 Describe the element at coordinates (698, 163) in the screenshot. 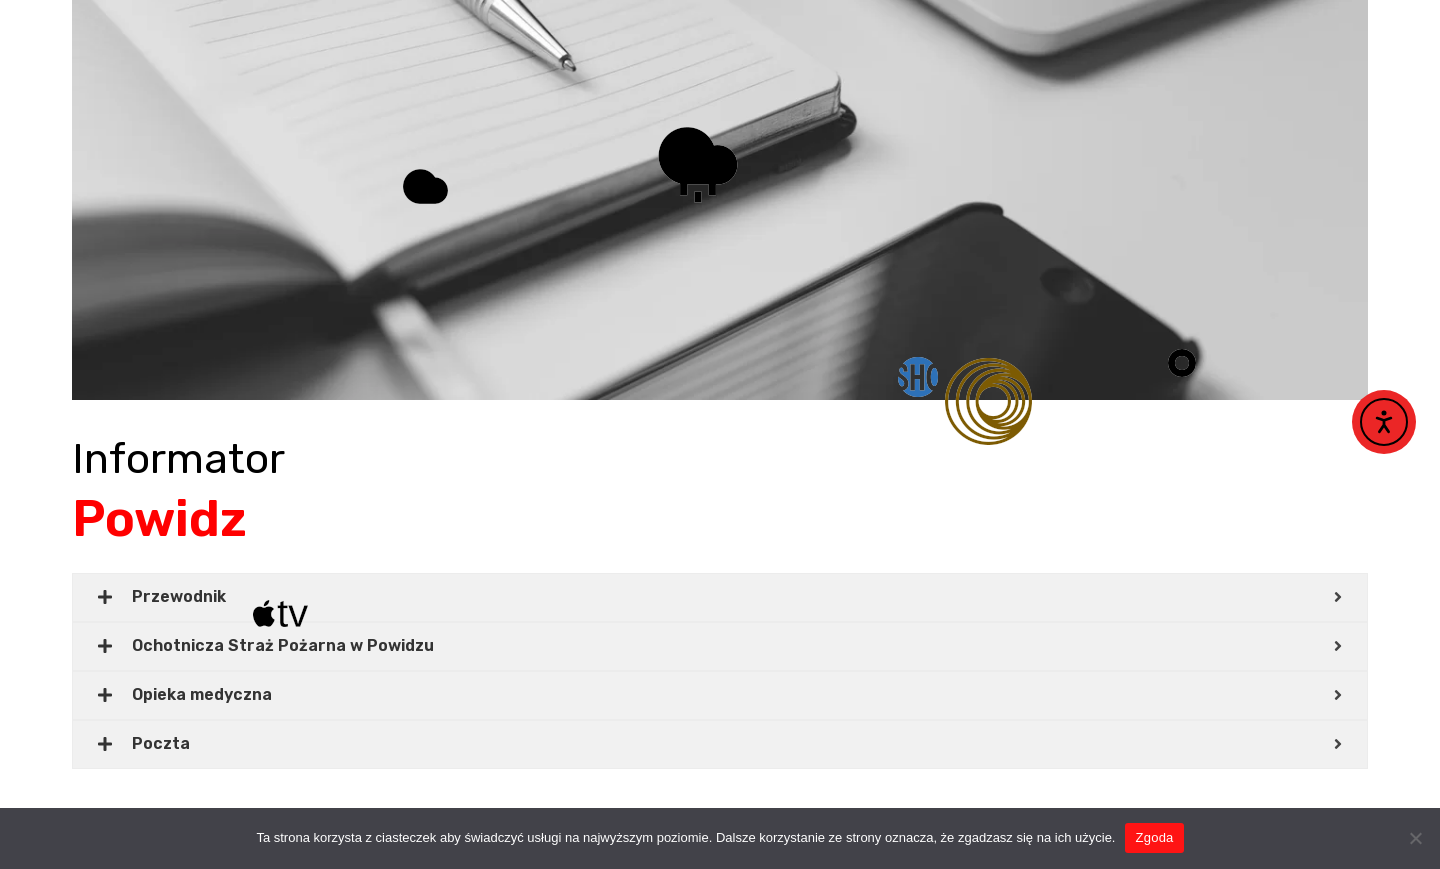

I see `indicates rainy weather conditions` at that location.